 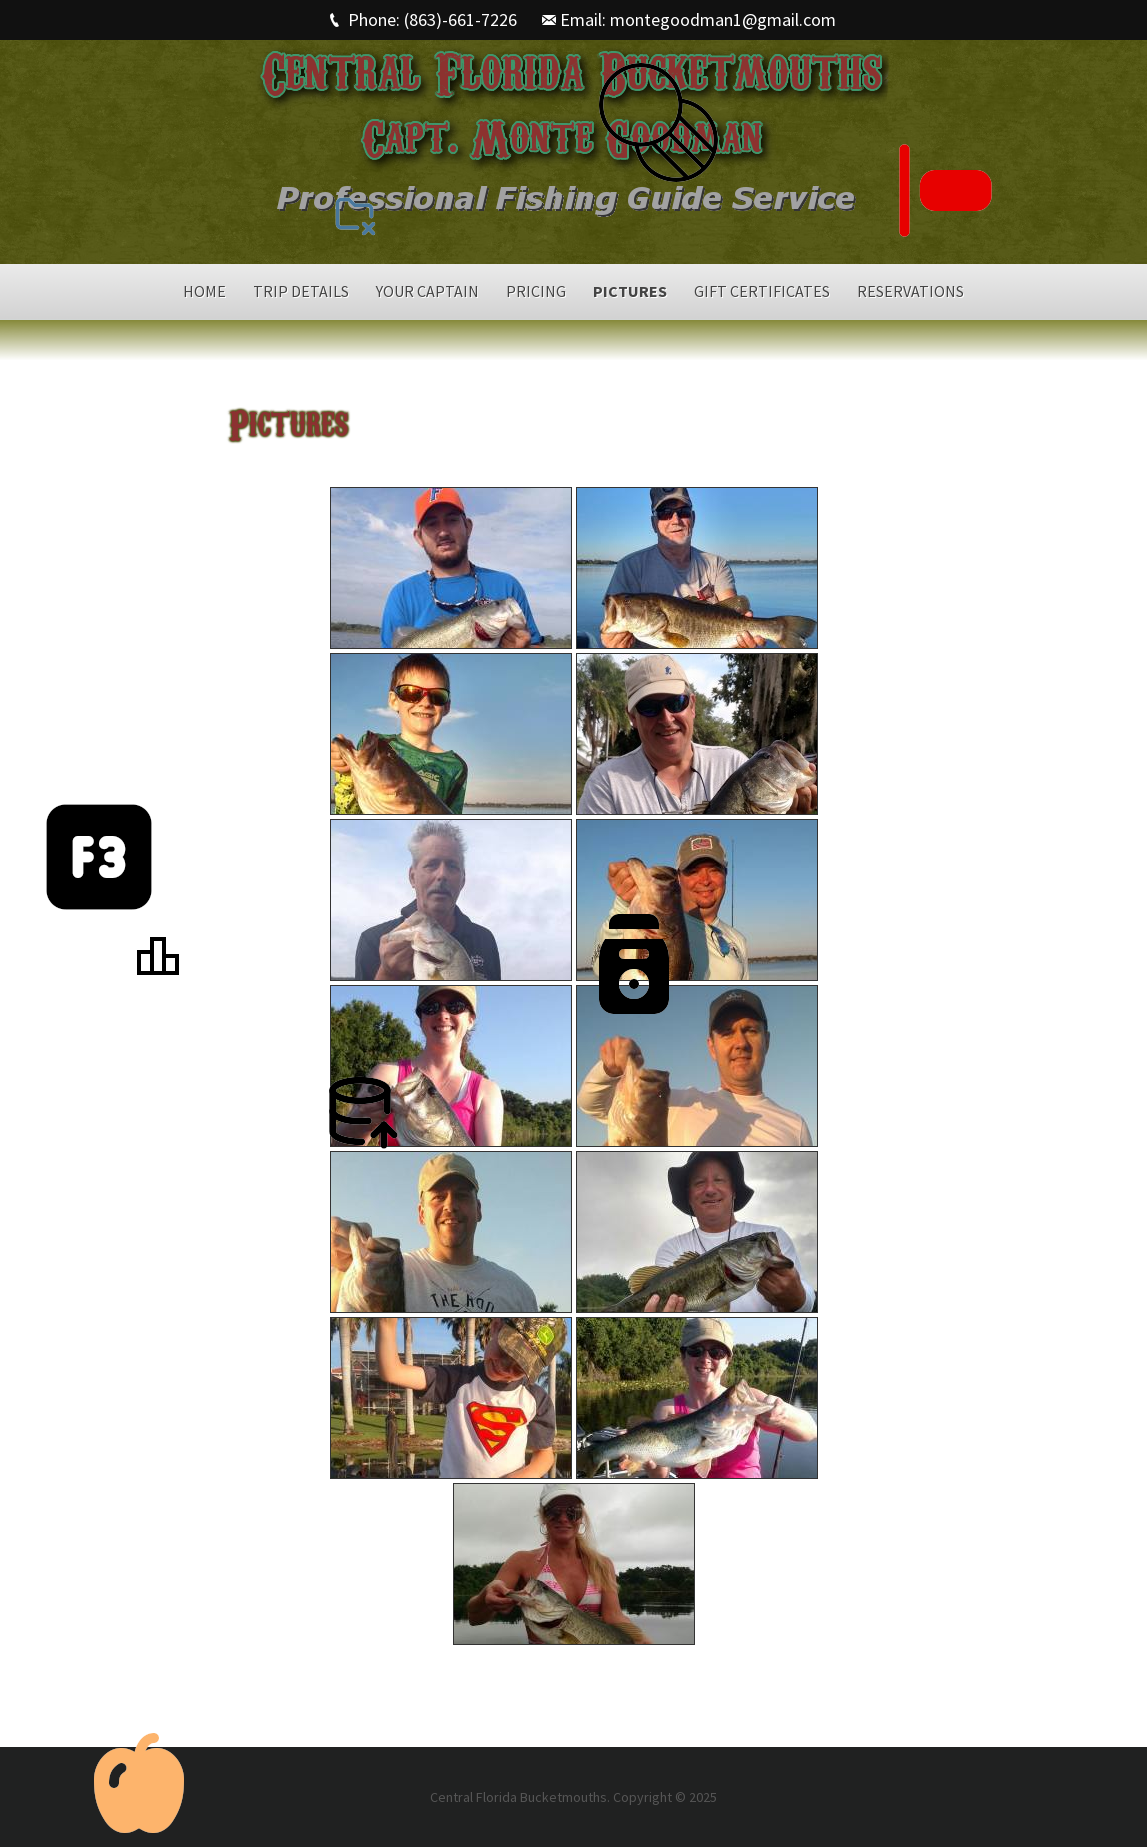 I want to click on import data into database, so click(x=360, y=1111).